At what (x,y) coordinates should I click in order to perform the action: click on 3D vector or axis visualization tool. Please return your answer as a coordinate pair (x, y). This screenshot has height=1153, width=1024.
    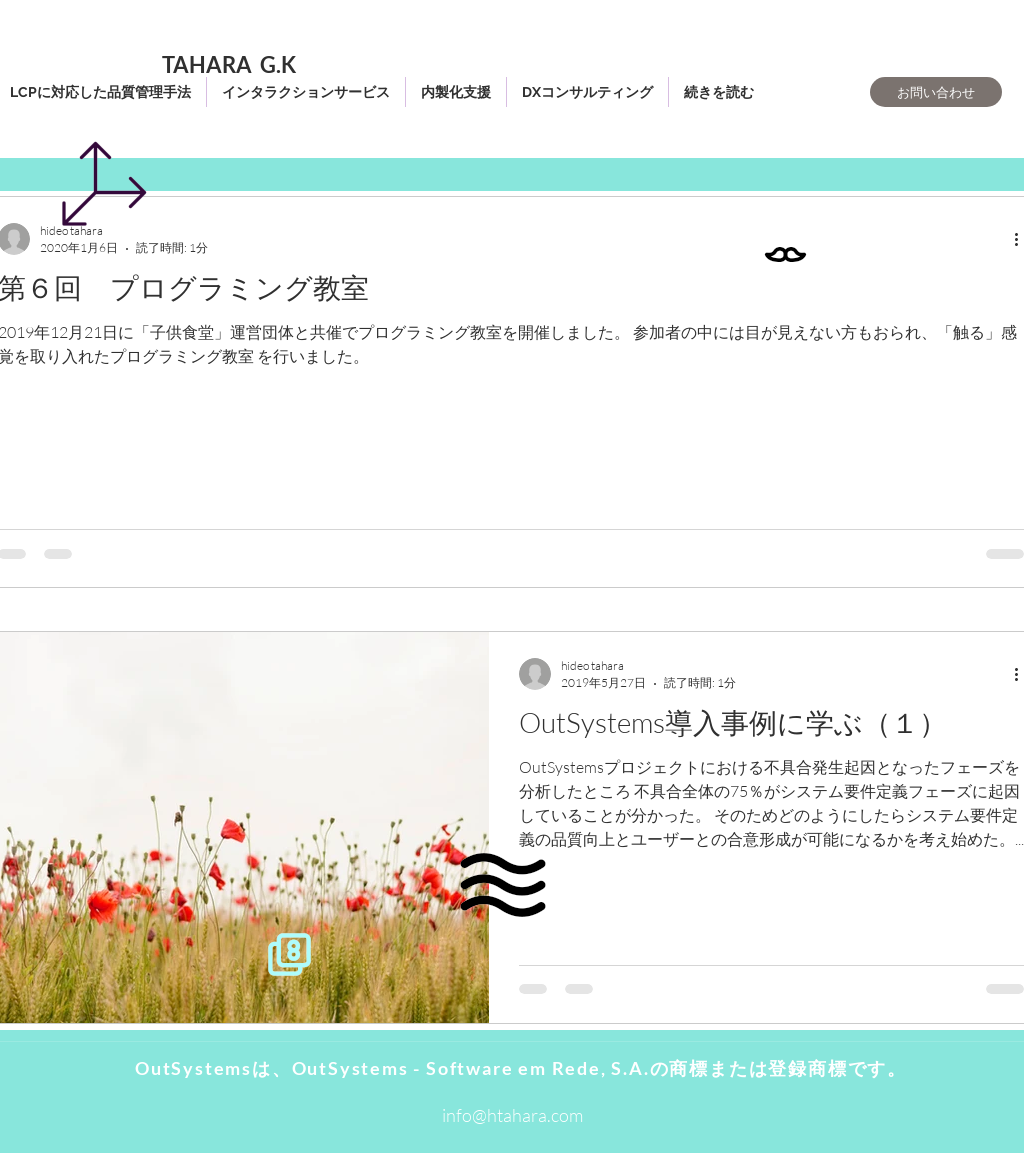
    Looking at the image, I should click on (99, 189).